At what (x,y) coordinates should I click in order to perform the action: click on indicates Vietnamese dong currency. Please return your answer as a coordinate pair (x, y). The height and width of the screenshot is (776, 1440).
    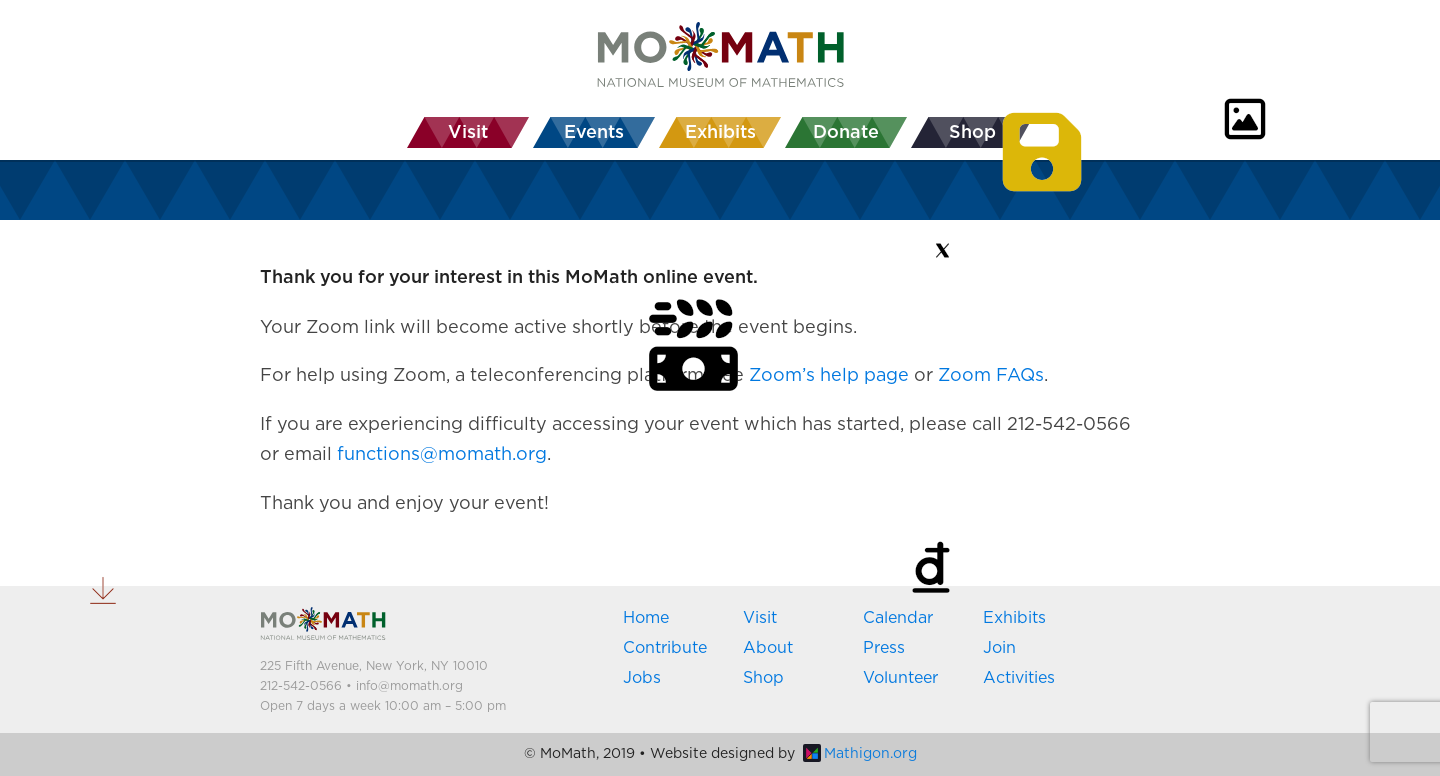
    Looking at the image, I should click on (931, 568).